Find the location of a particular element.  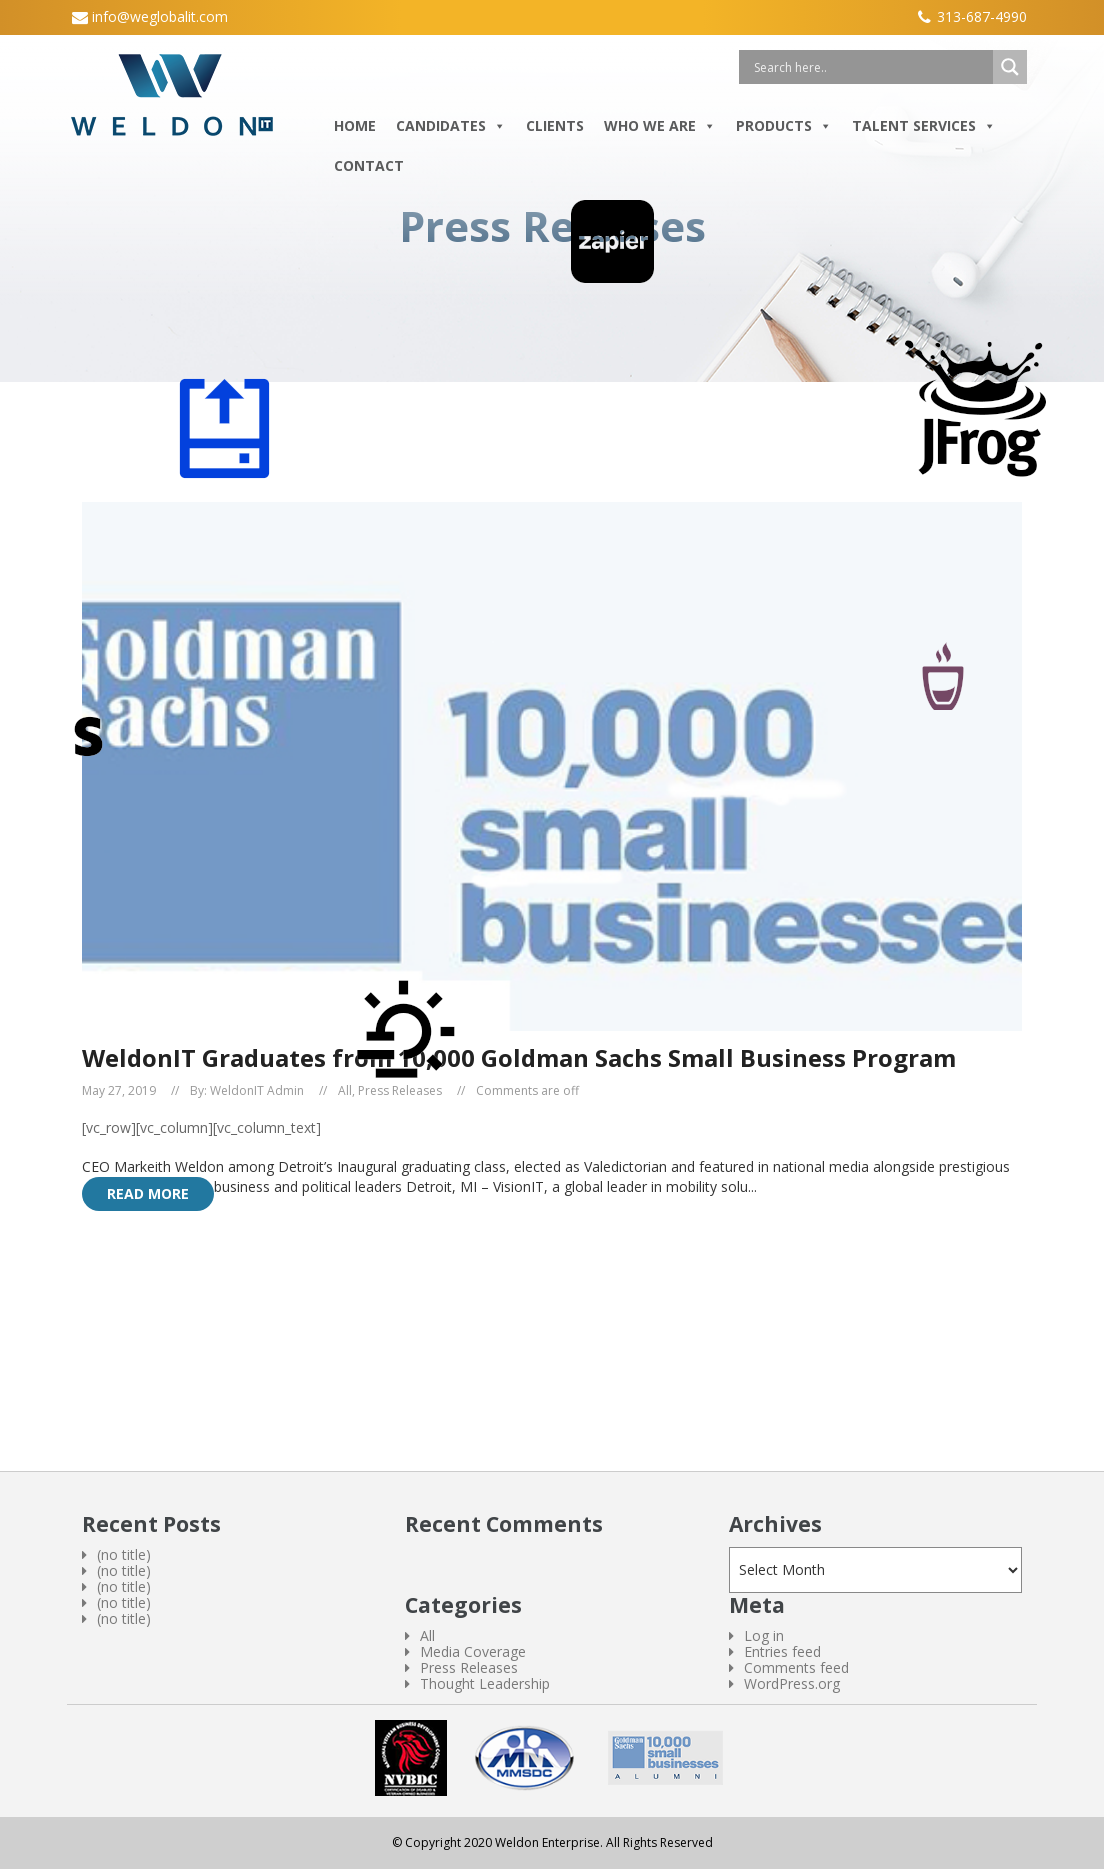

uninstall an application is located at coordinates (224, 428).